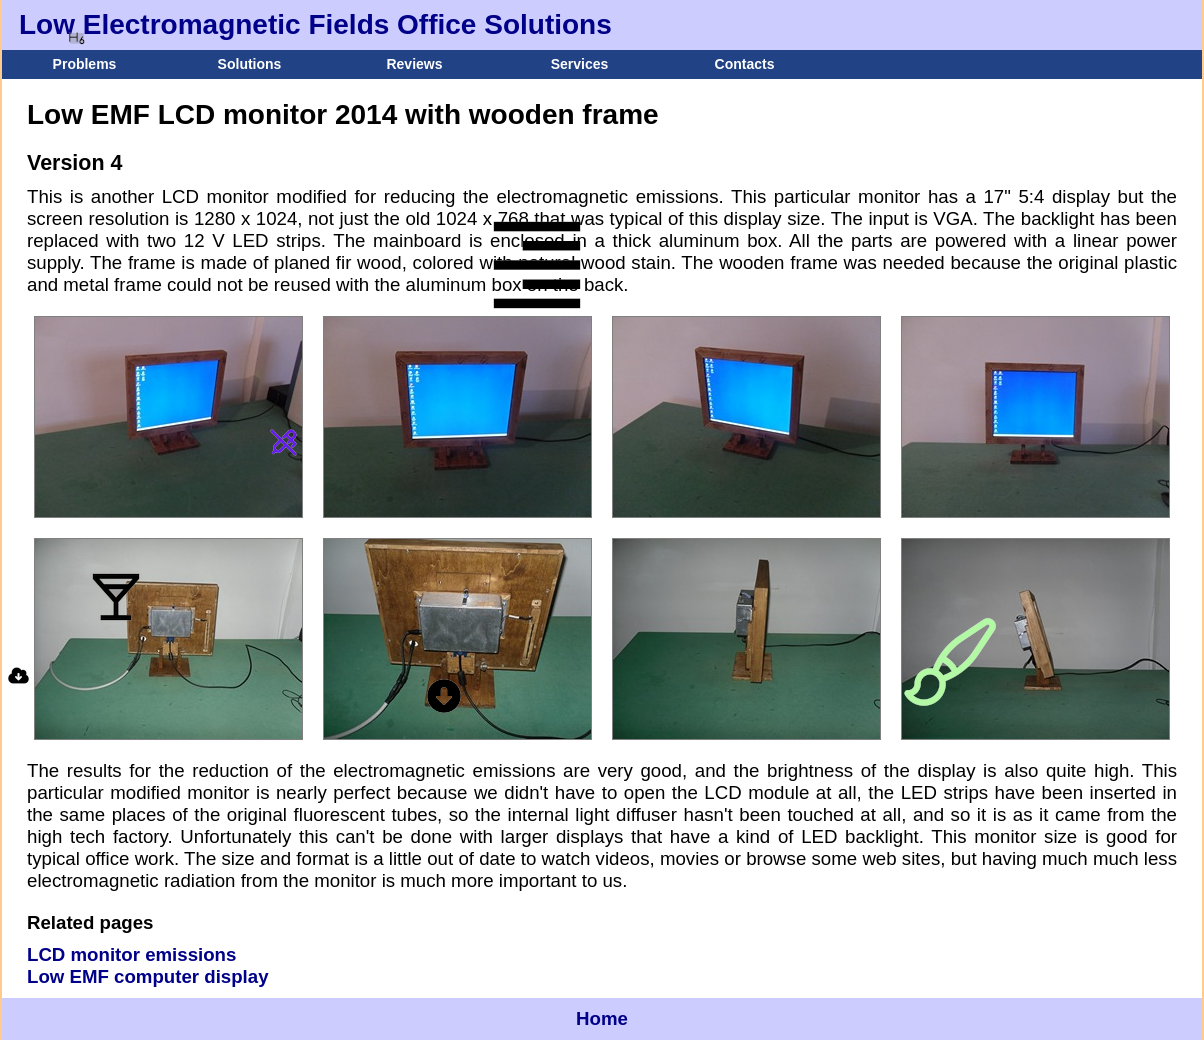 Image resolution: width=1204 pixels, height=1040 pixels. I want to click on access drawing or painting tools, so click(952, 662).